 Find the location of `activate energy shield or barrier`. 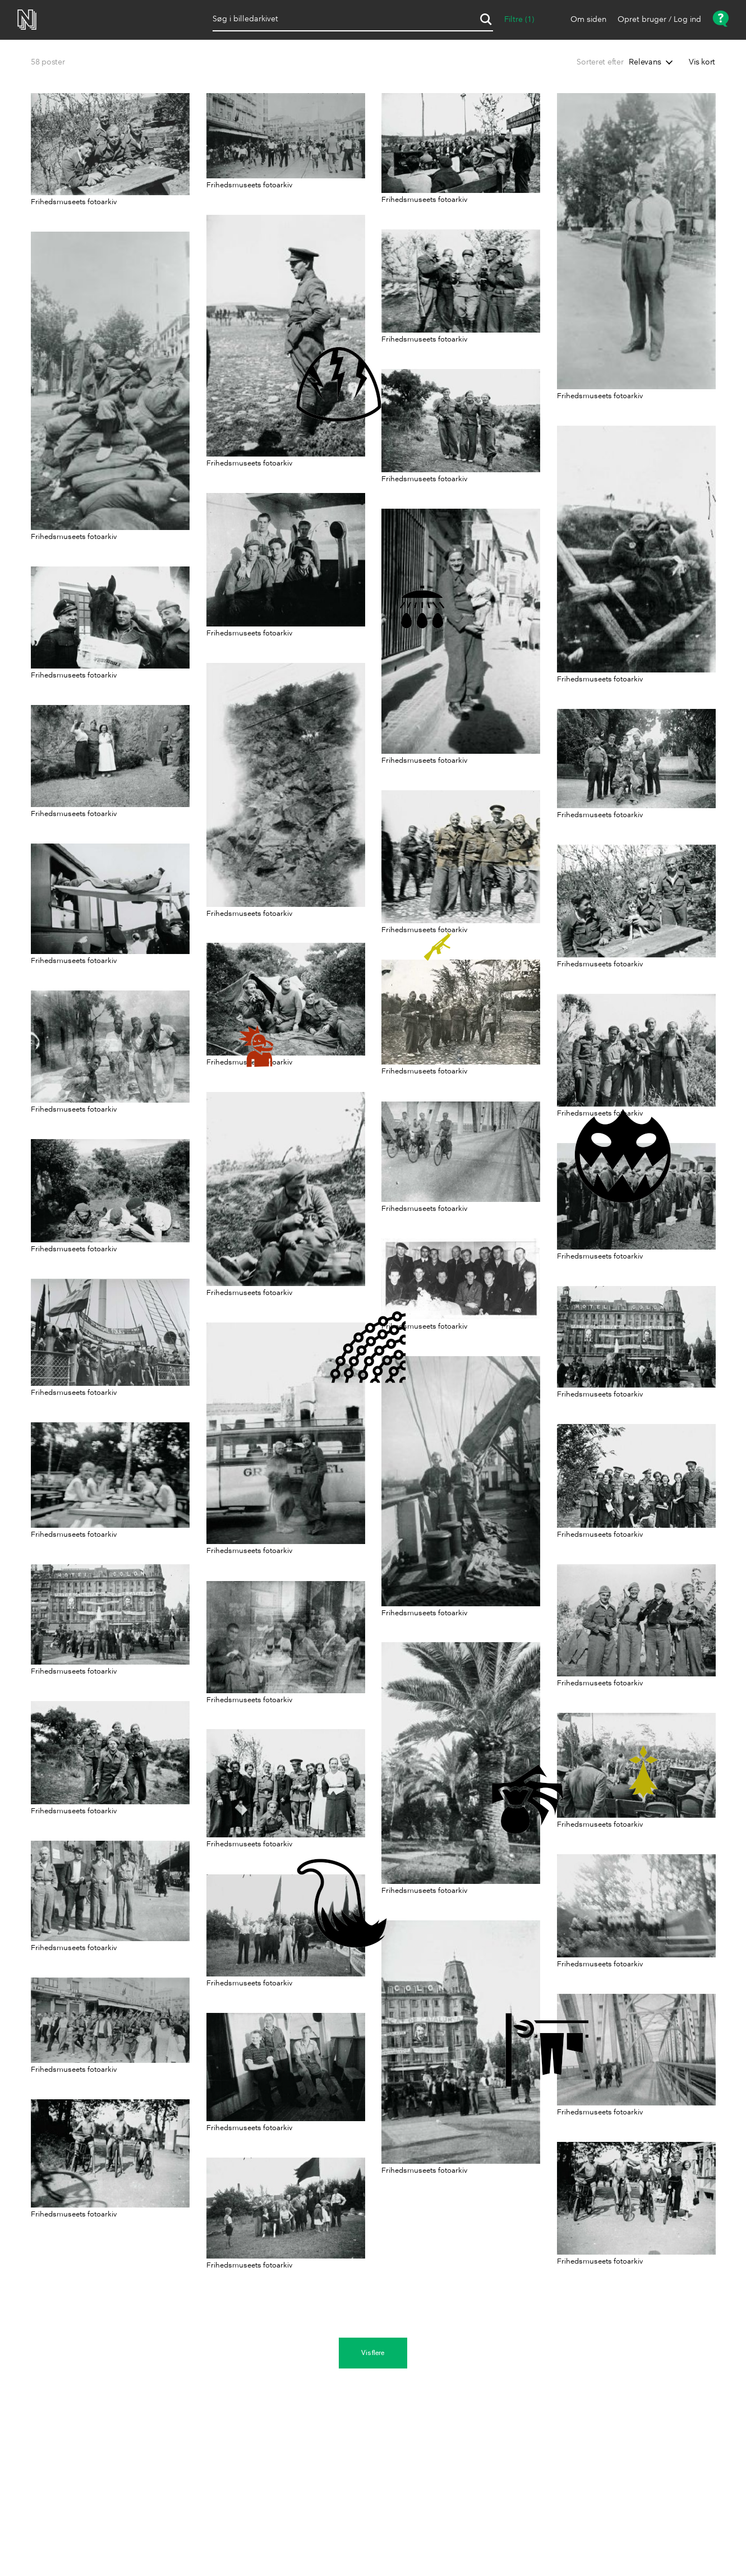

activate energy shield or barrier is located at coordinates (339, 384).